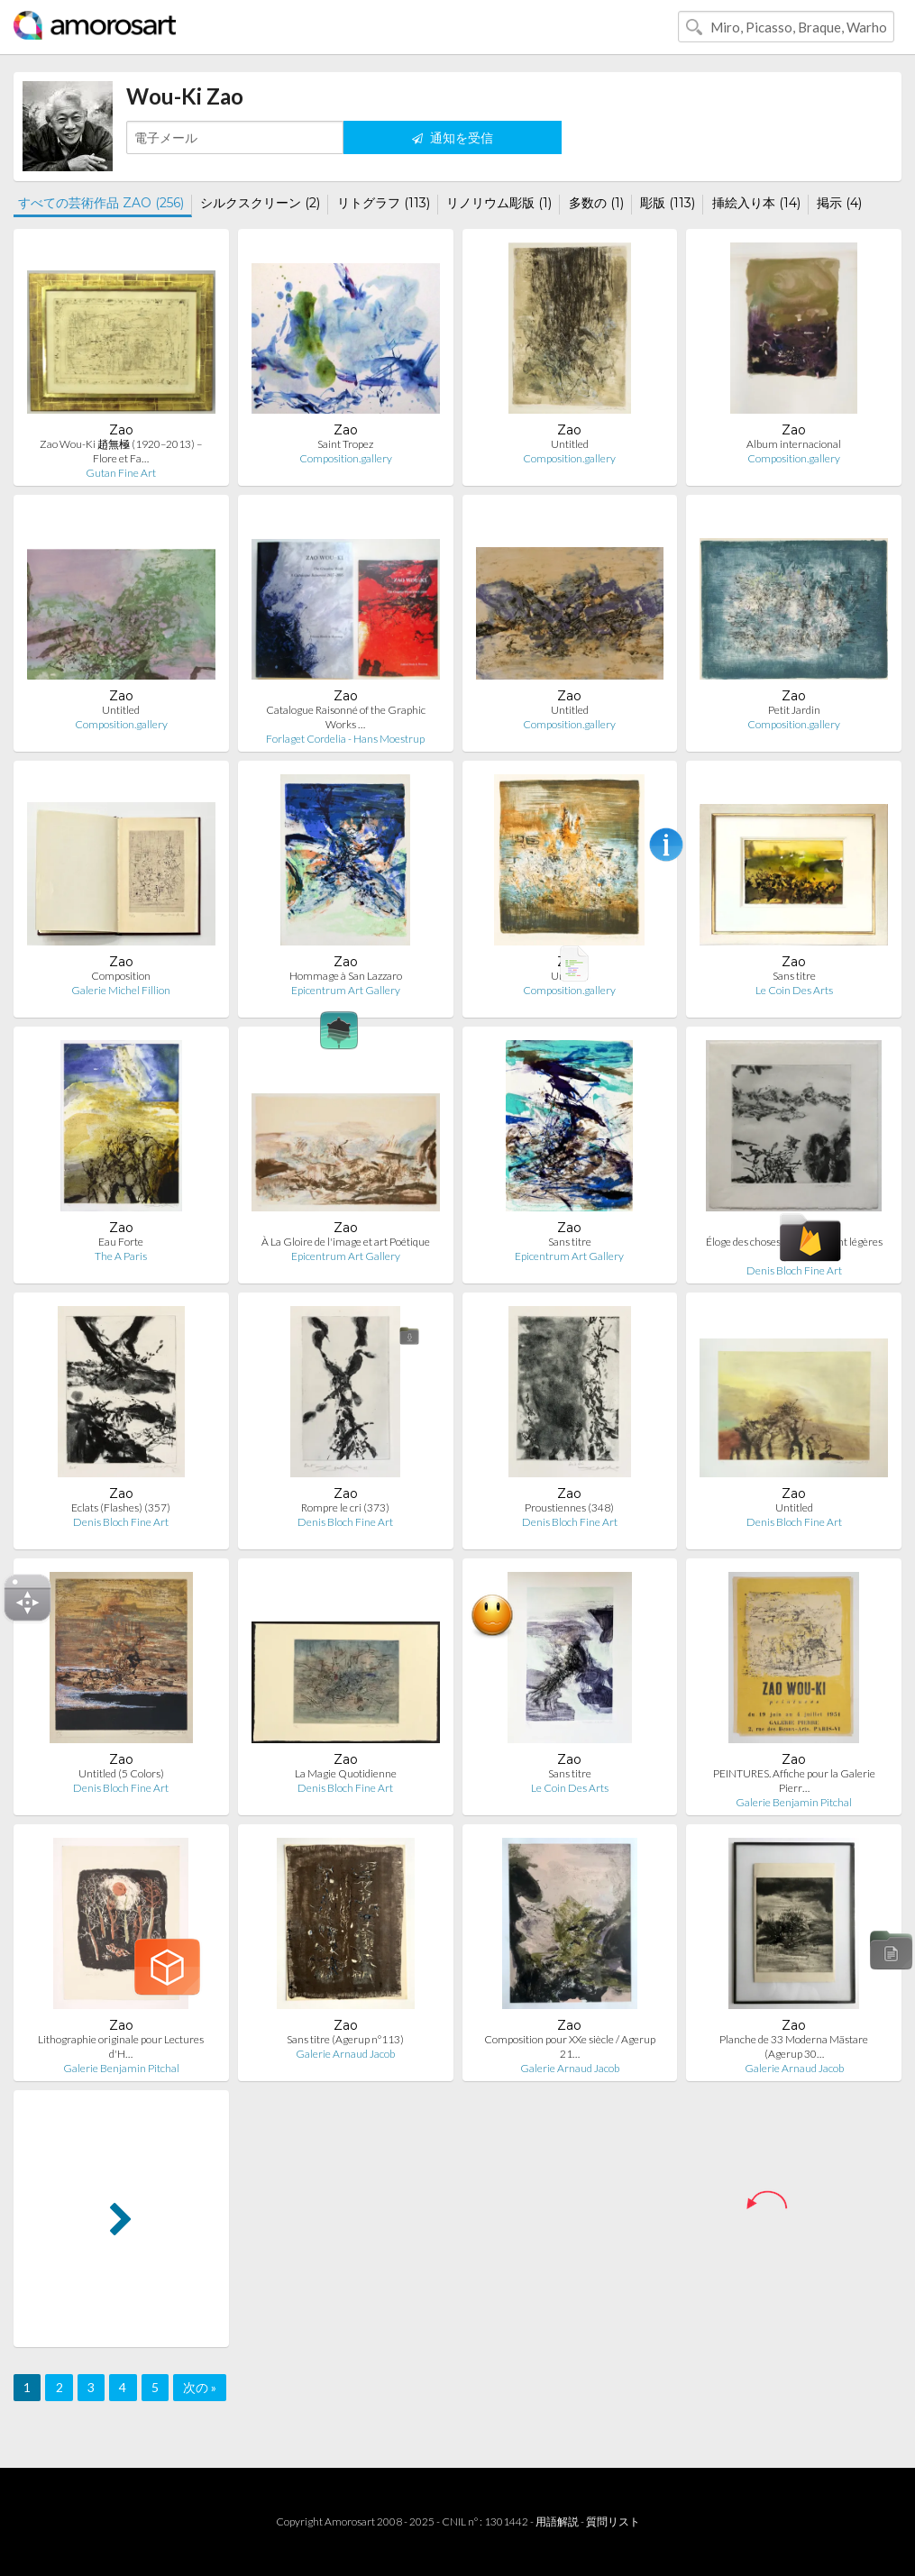 The height and width of the screenshot is (2576, 915). Describe the element at coordinates (666, 845) in the screenshot. I see `view information or details about an application` at that location.